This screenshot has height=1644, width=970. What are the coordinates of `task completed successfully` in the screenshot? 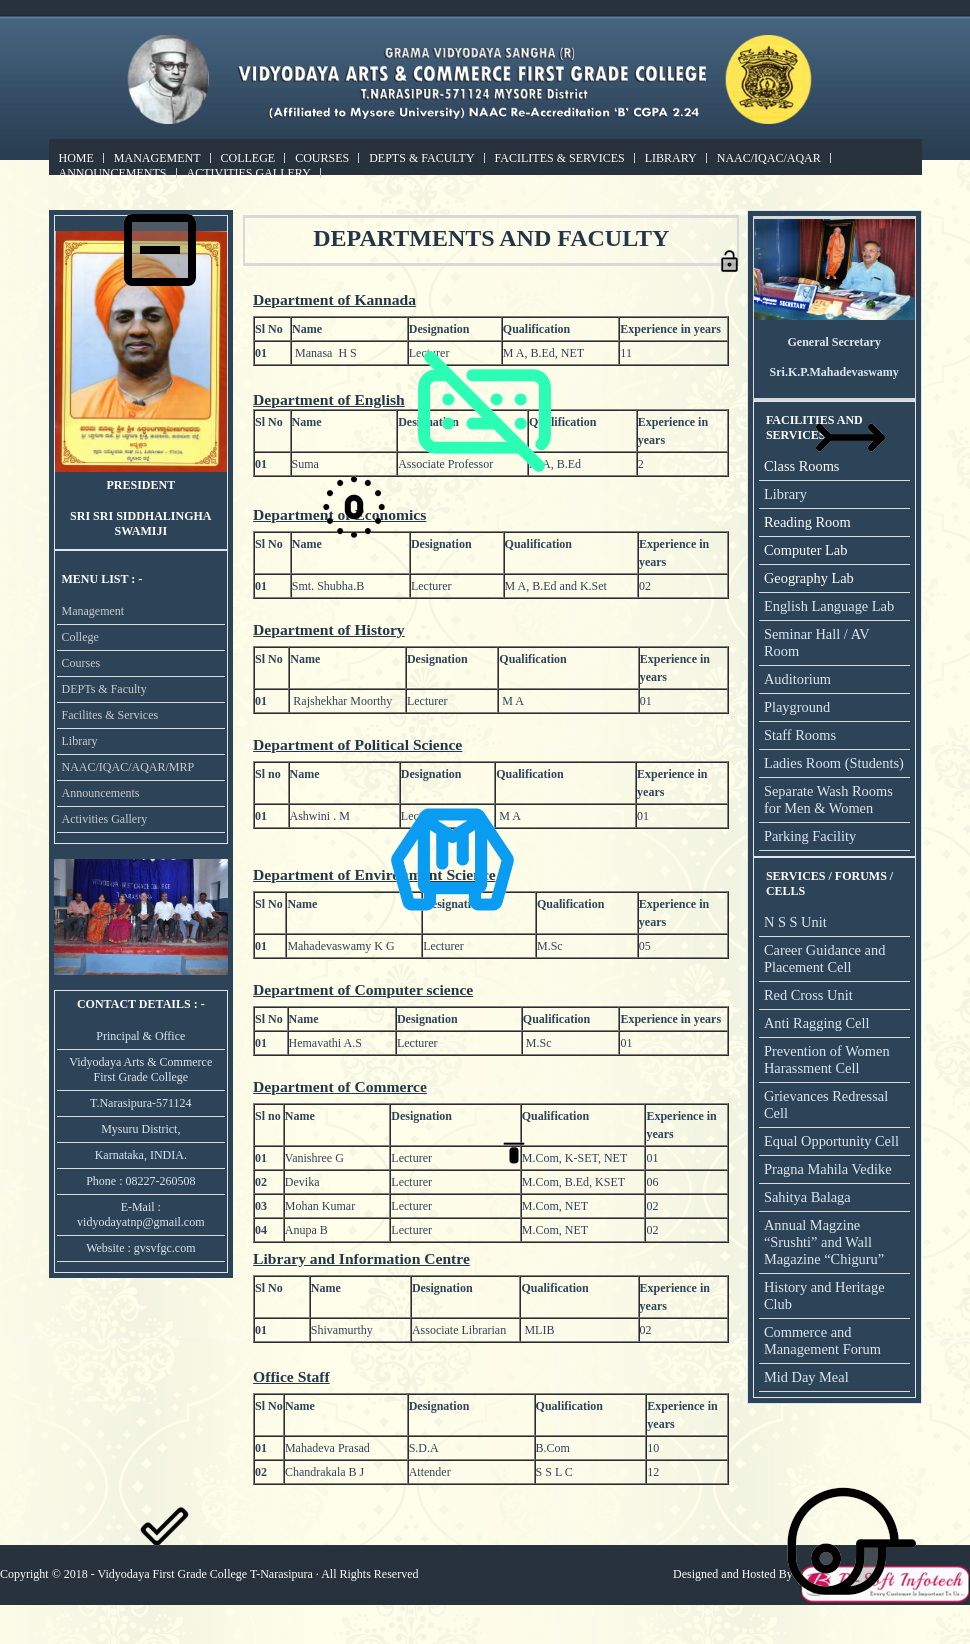 It's located at (164, 1526).